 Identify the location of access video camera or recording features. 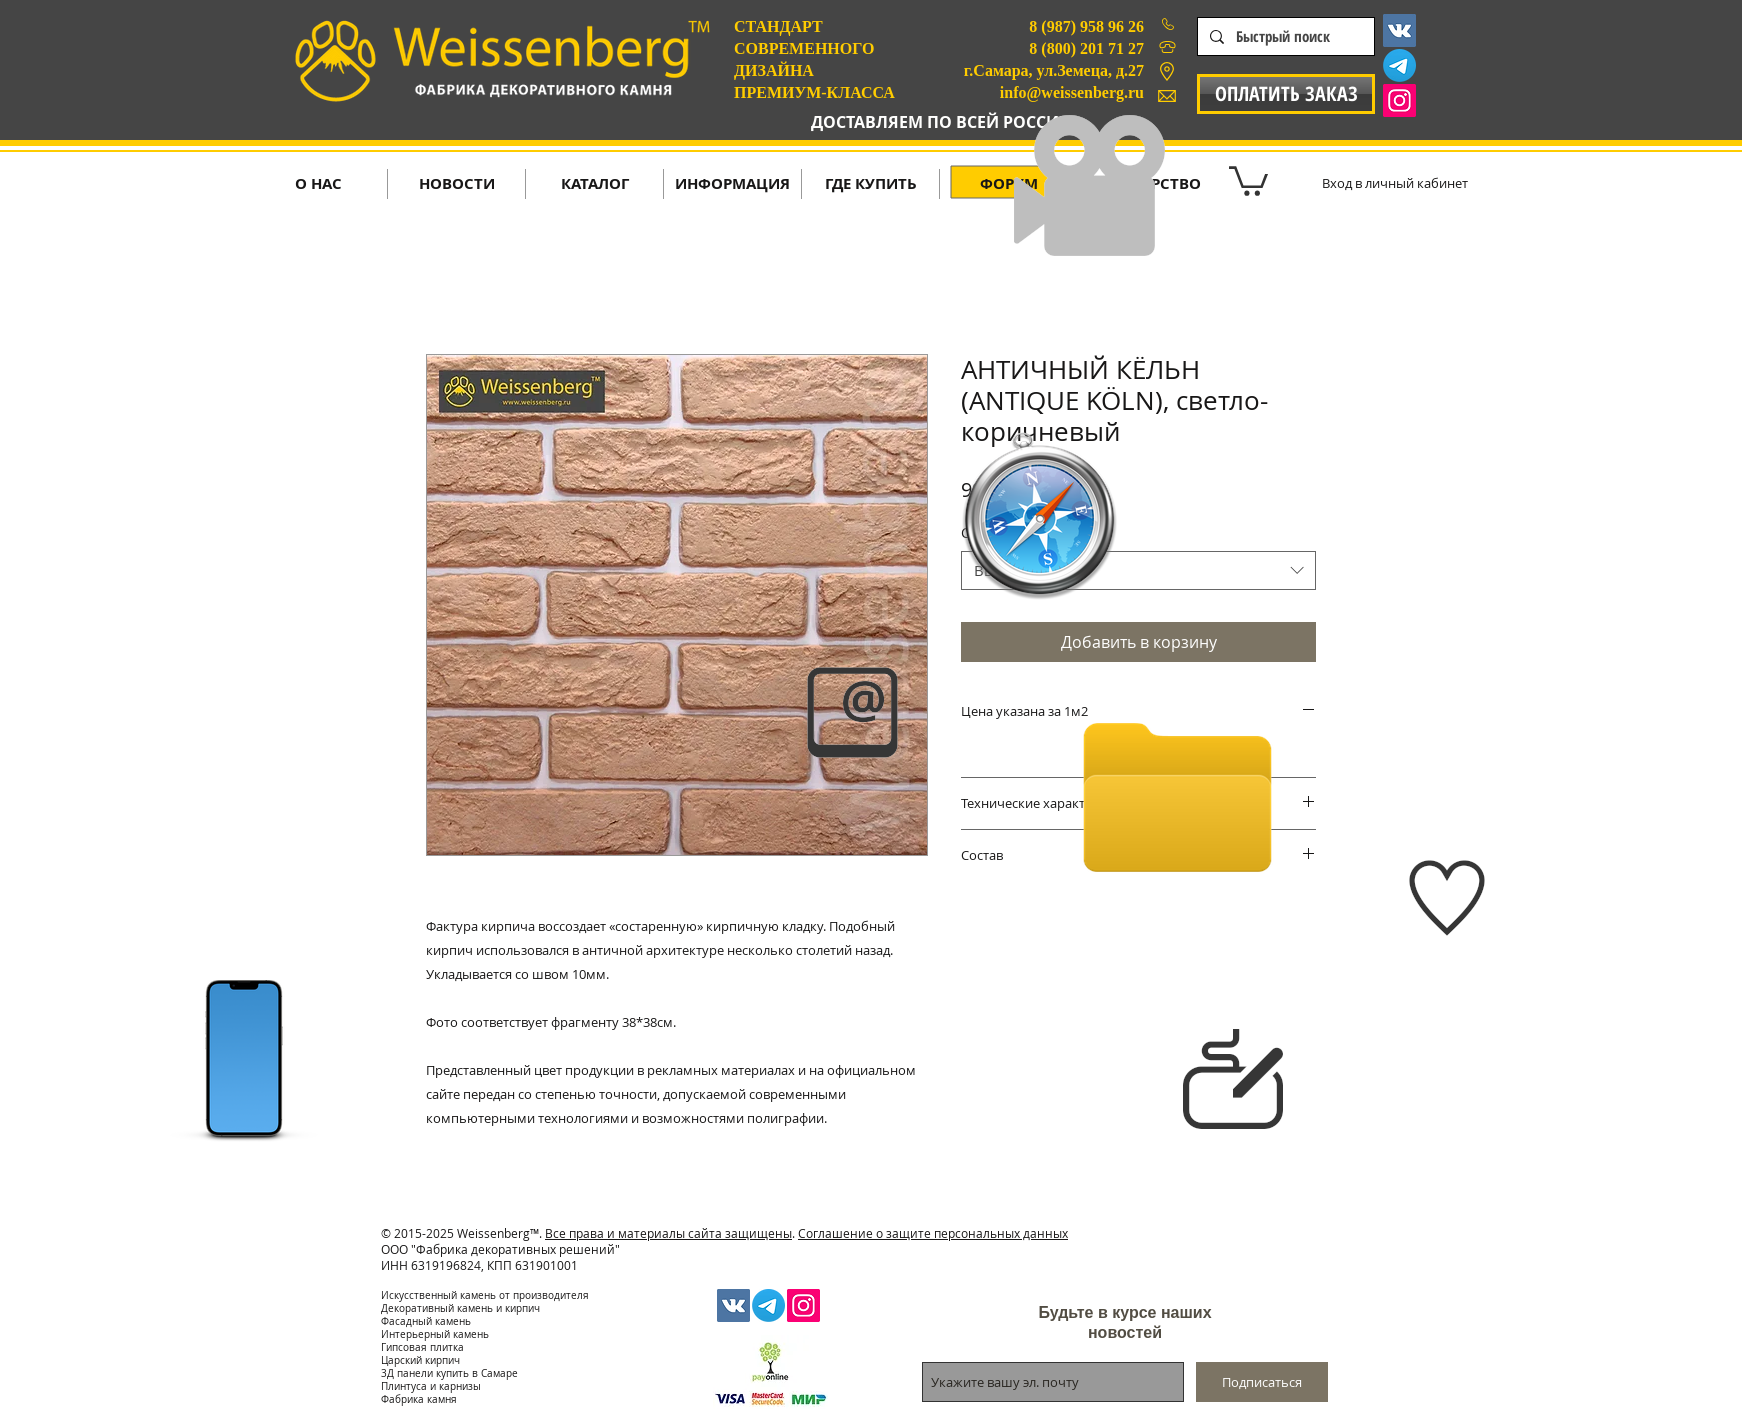
(1094, 185).